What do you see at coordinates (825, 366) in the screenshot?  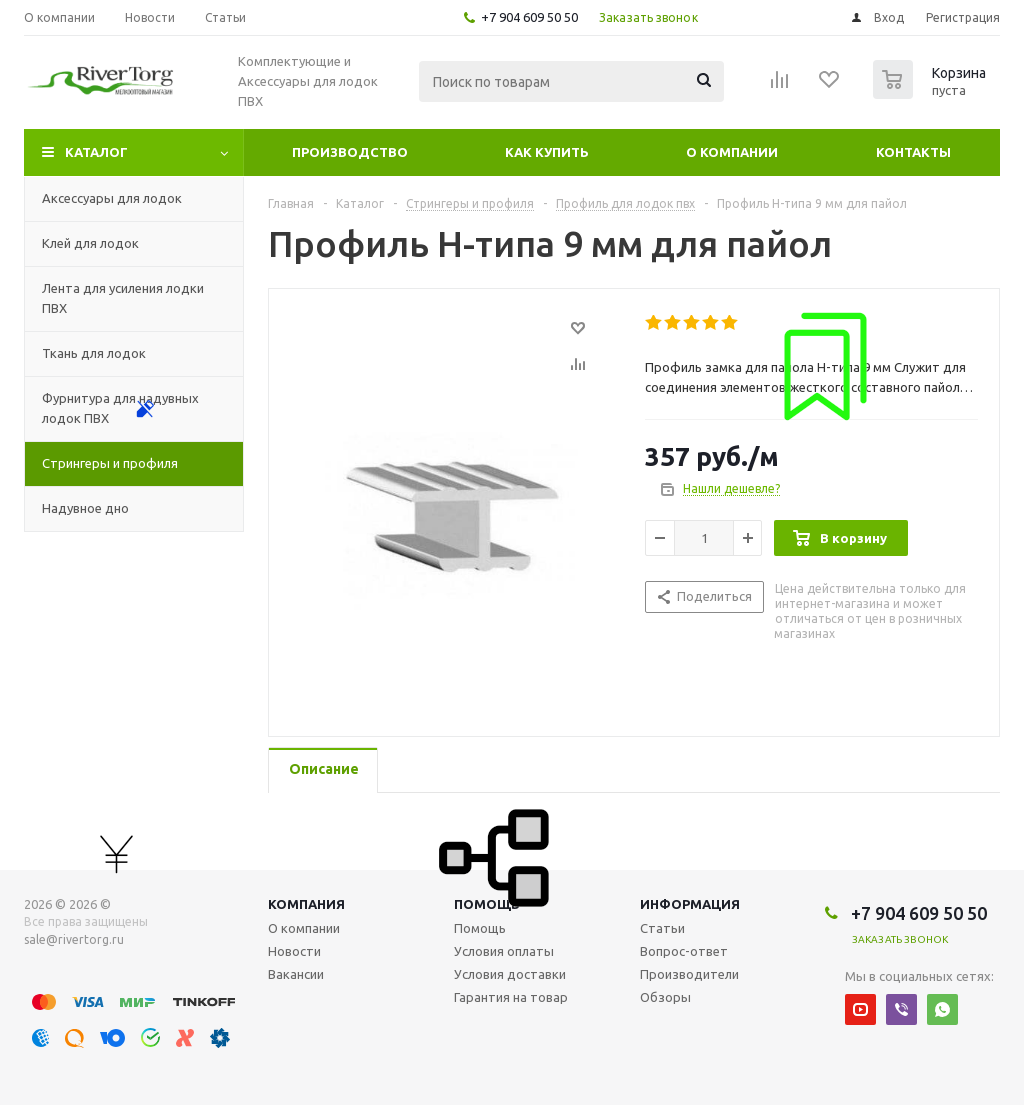 I see `view your saved bookmarks` at bounding box center [825, 366].